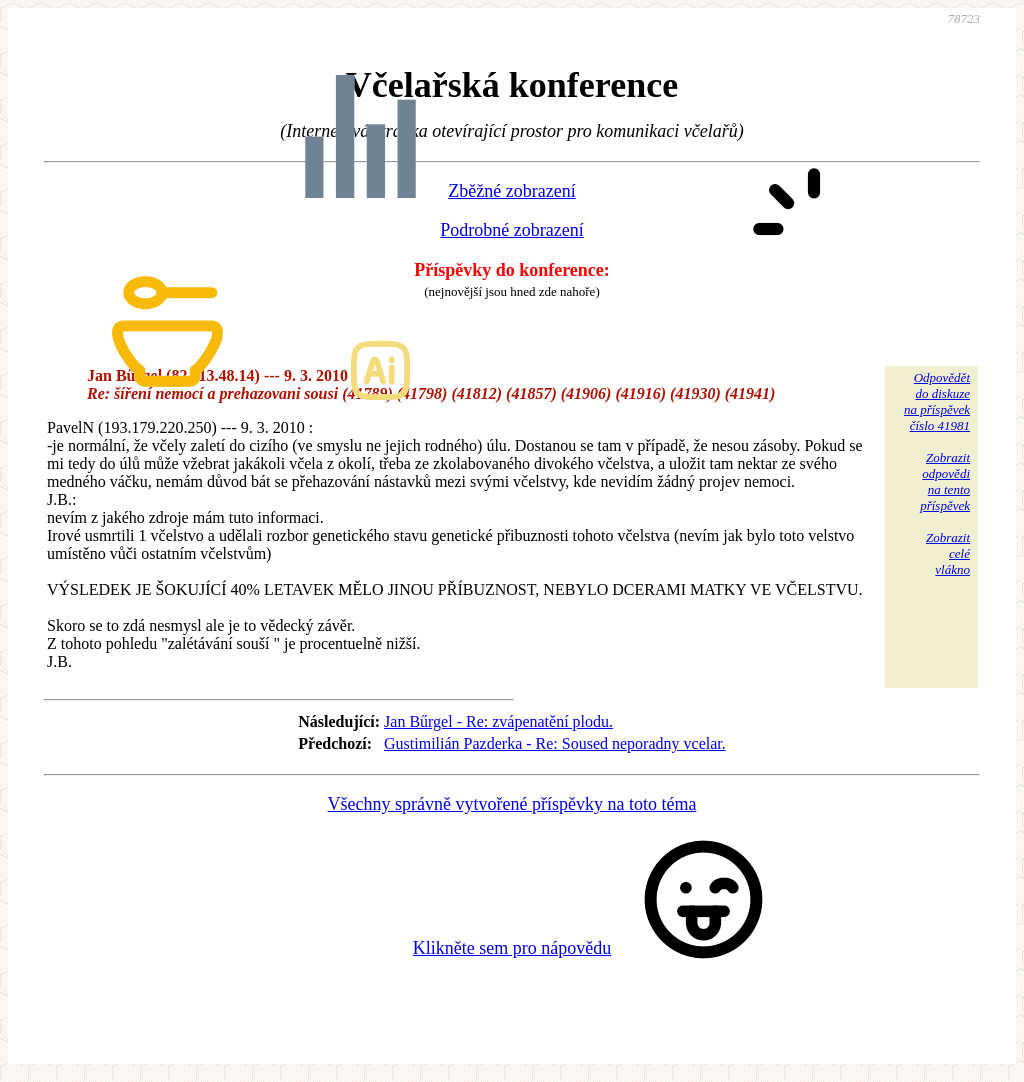  Describe the element at coordinates (703, 899) in the screenshot. I see `add a playful or silly reaction` at that location.